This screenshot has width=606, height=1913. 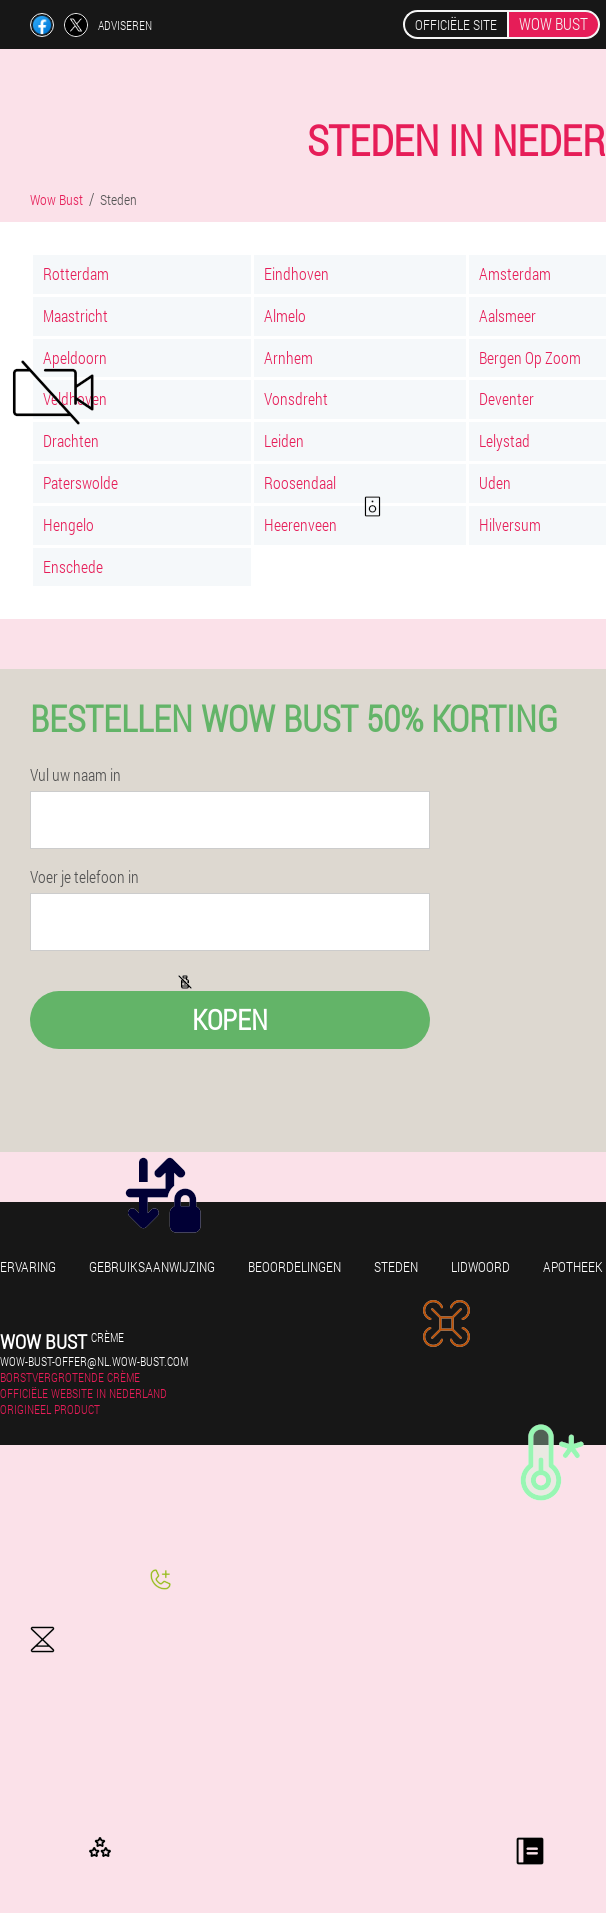 I want to click on access drone controls, so click(x=446, y=1323).